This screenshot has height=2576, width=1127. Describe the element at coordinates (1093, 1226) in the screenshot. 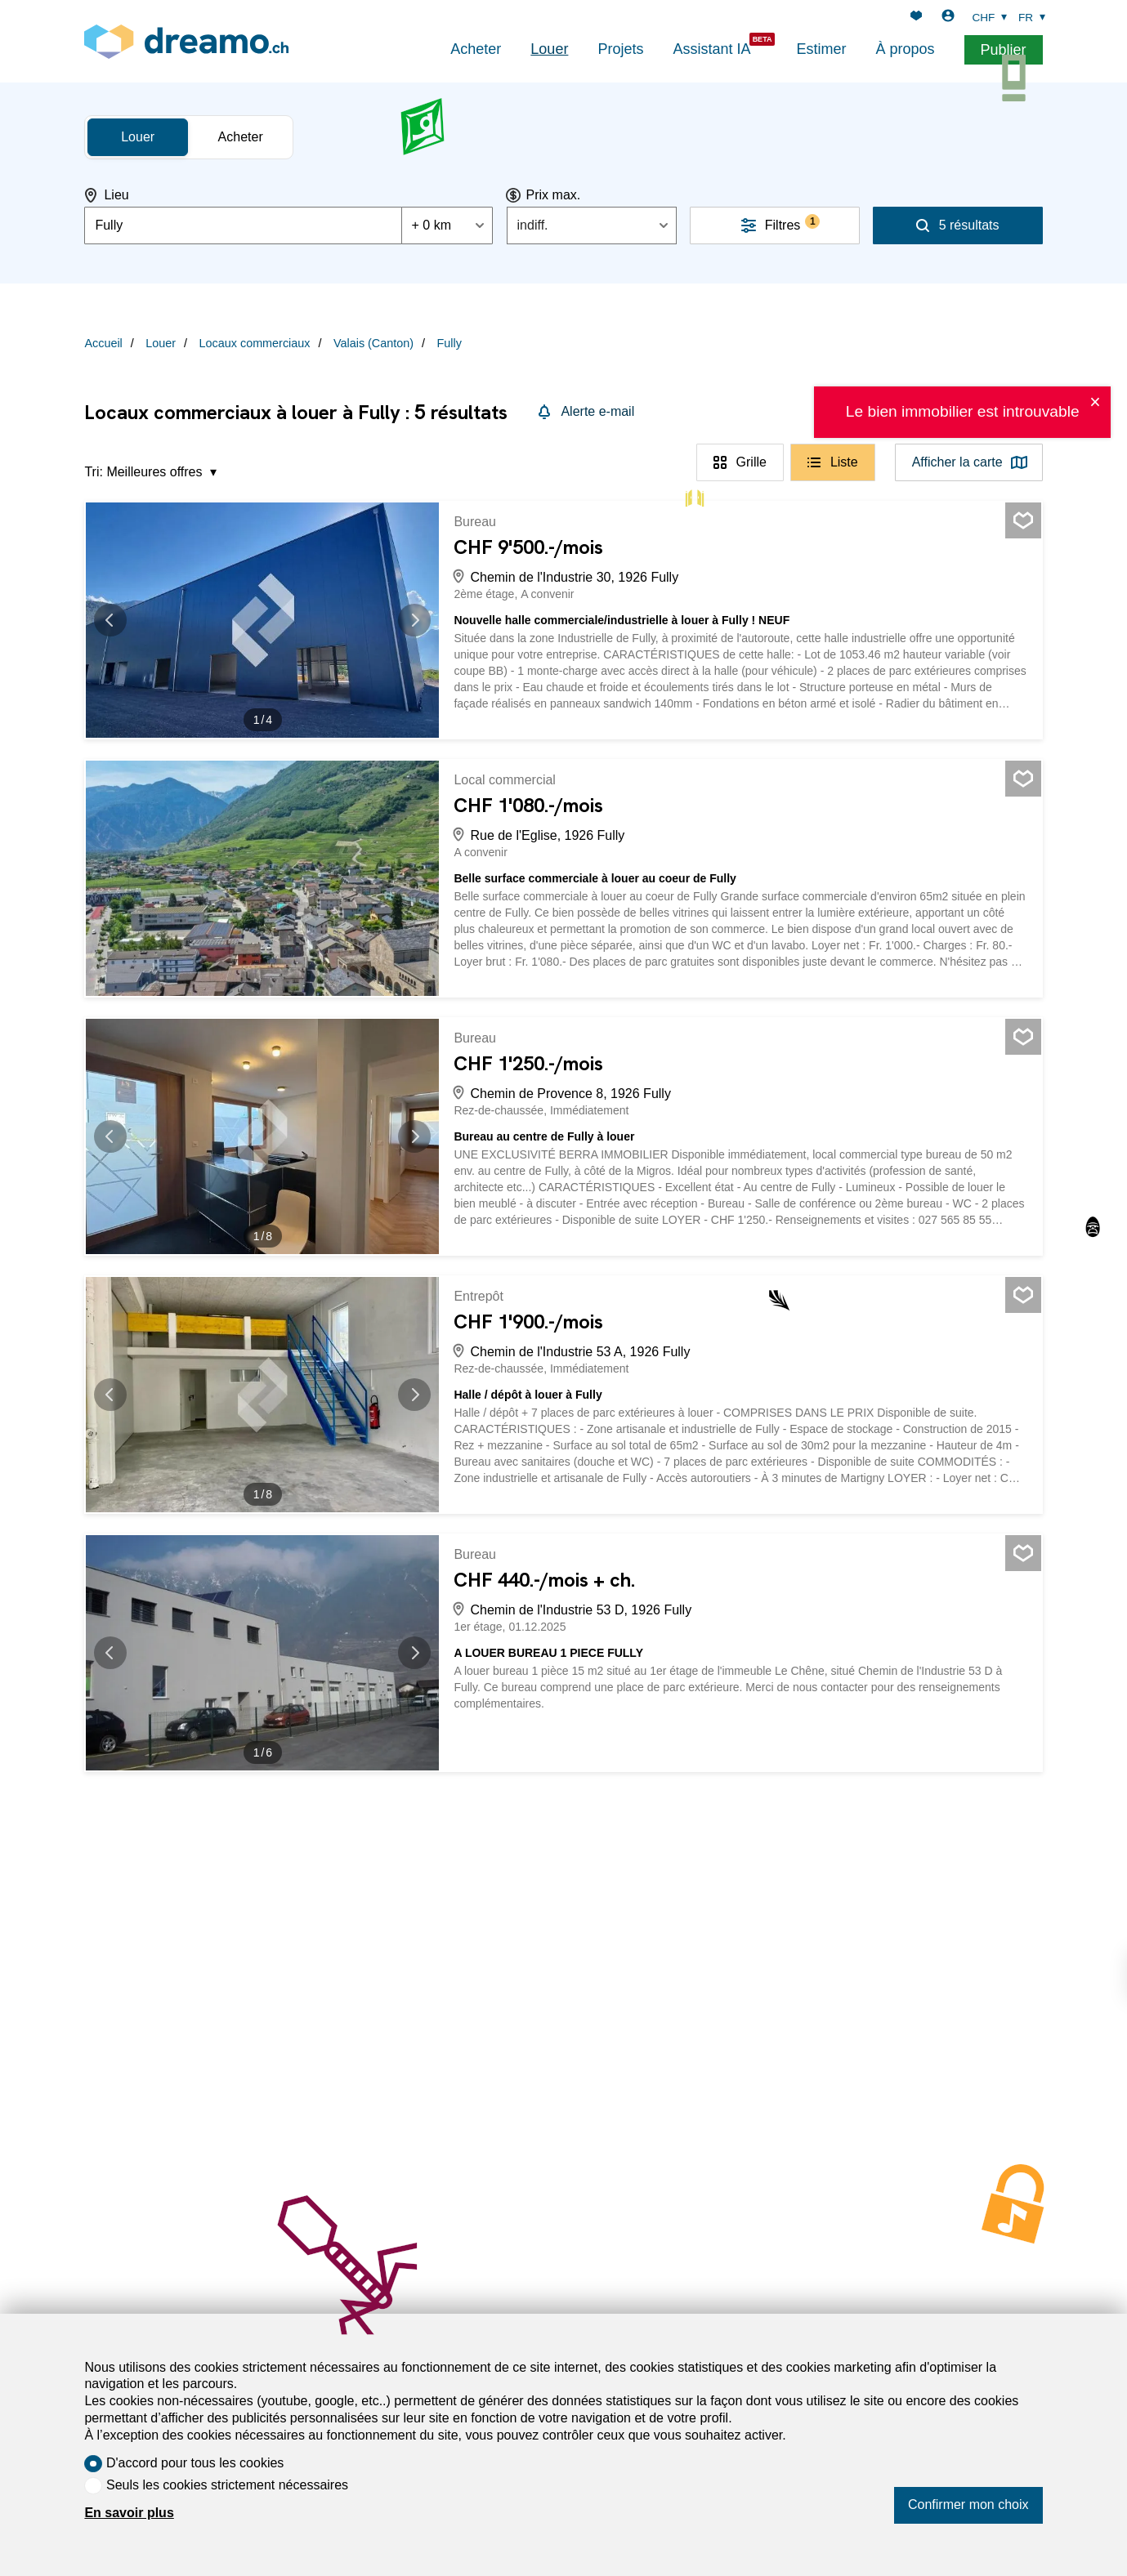

I see `pig character or avatar in a game` at that location.